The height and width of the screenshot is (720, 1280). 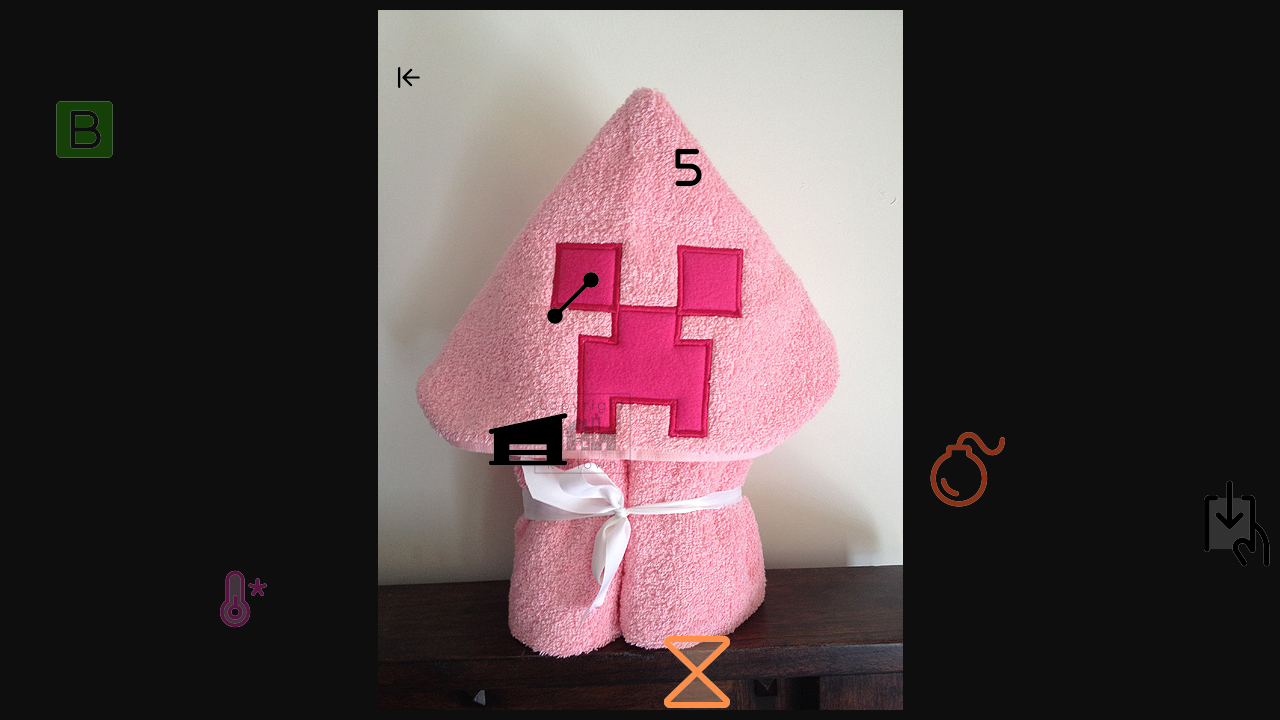 What do you see at coordinates (408, 77) in the screenshot?
I see `go back to the beginning` at bounding box center [408, 77].